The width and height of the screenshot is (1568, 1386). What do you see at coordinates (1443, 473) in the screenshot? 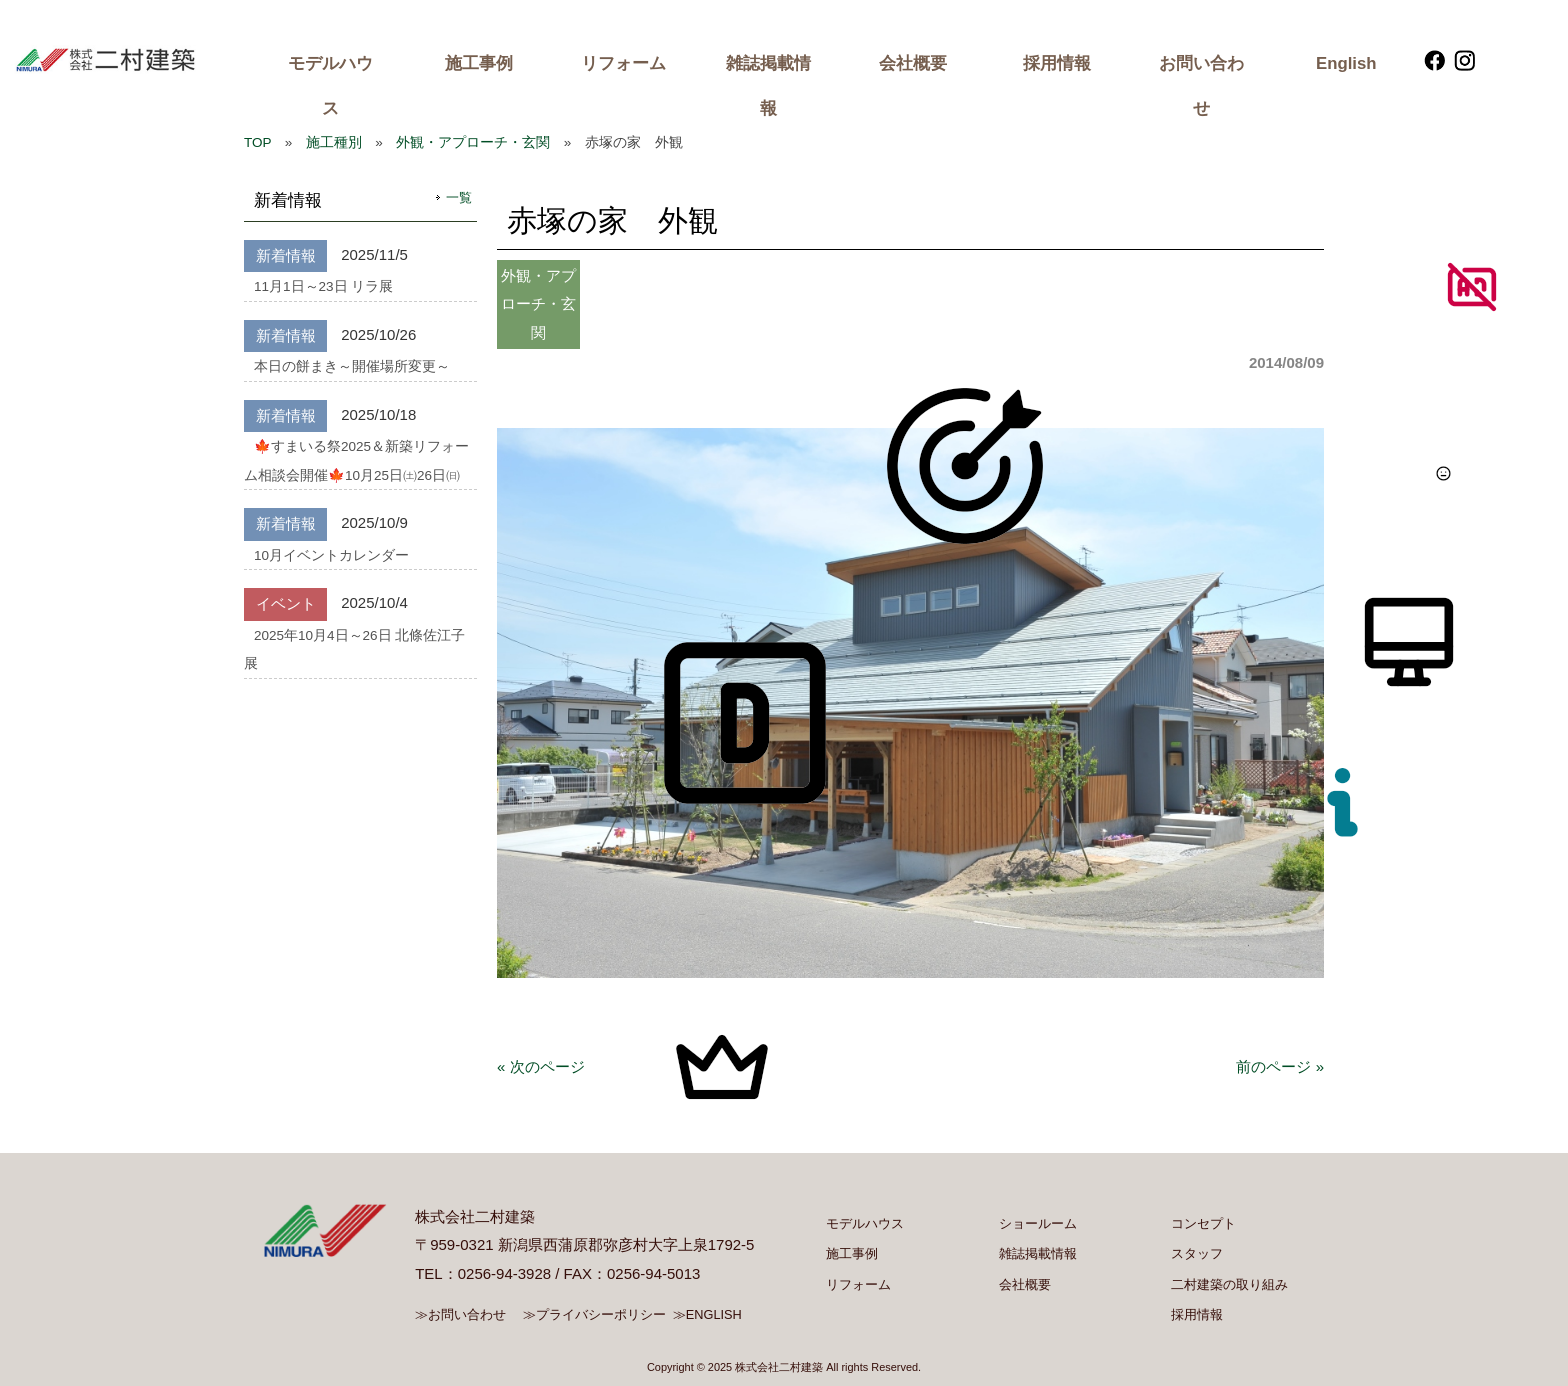
I see `indicates neutral or no reaction` at bounding box center [1443, 473].